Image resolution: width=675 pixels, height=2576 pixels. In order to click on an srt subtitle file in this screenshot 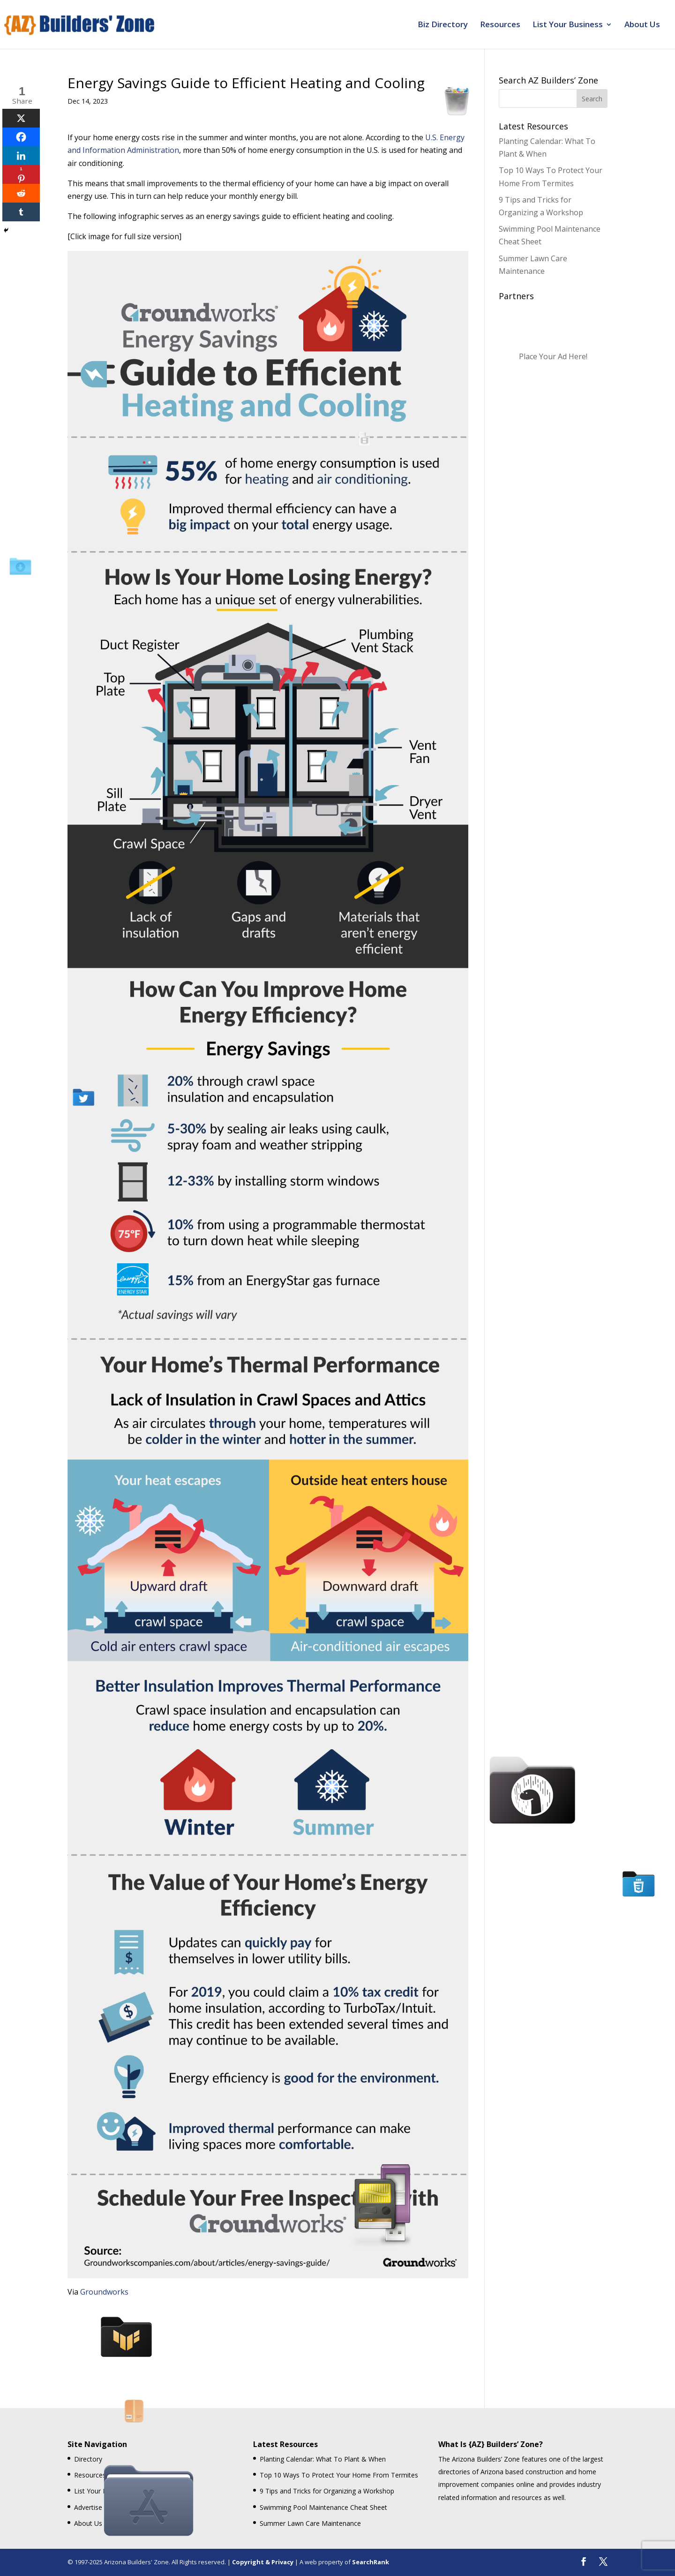, I will do `click(364, 439)`.